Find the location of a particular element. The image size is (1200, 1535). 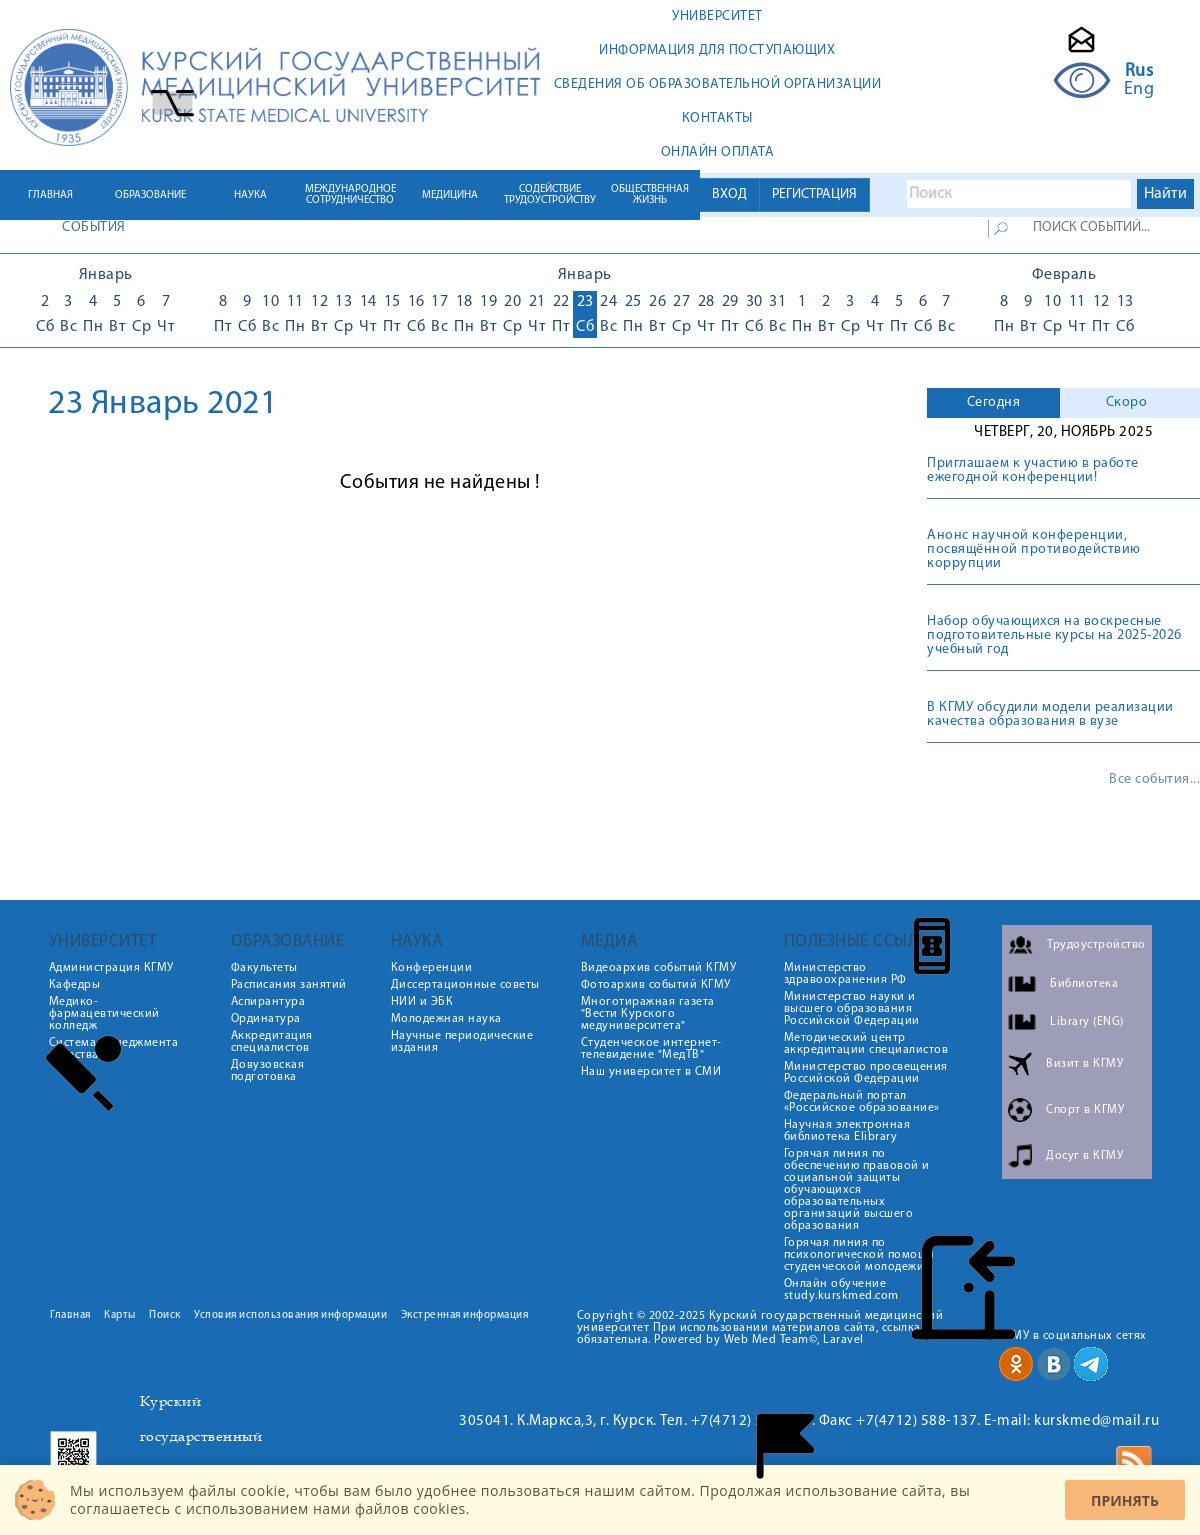

log in or sign in to your account is located at coordinates (963, 1287).